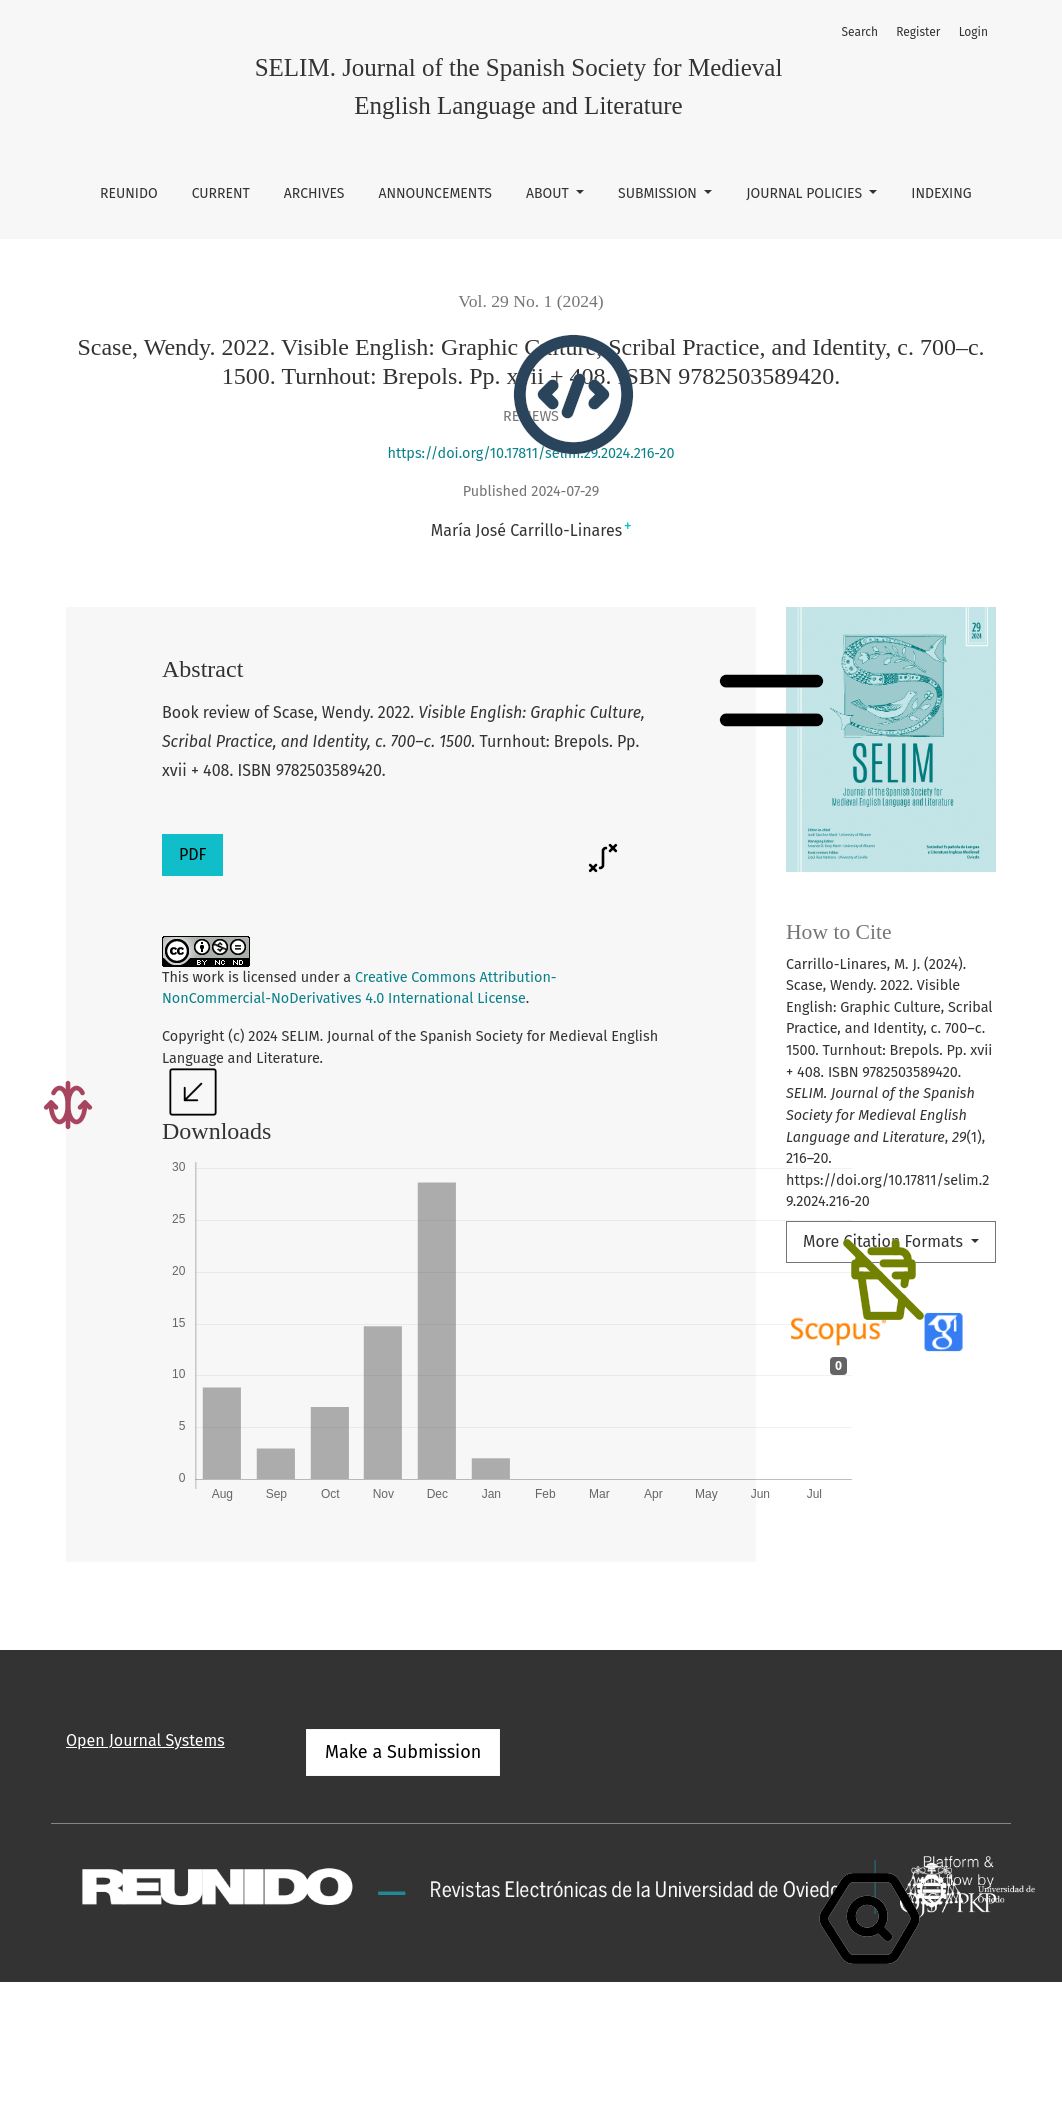  Describe the element at coordinates (68, 1105) in the screenshot. I see `toggle magnetic snap or alignment` at that location.